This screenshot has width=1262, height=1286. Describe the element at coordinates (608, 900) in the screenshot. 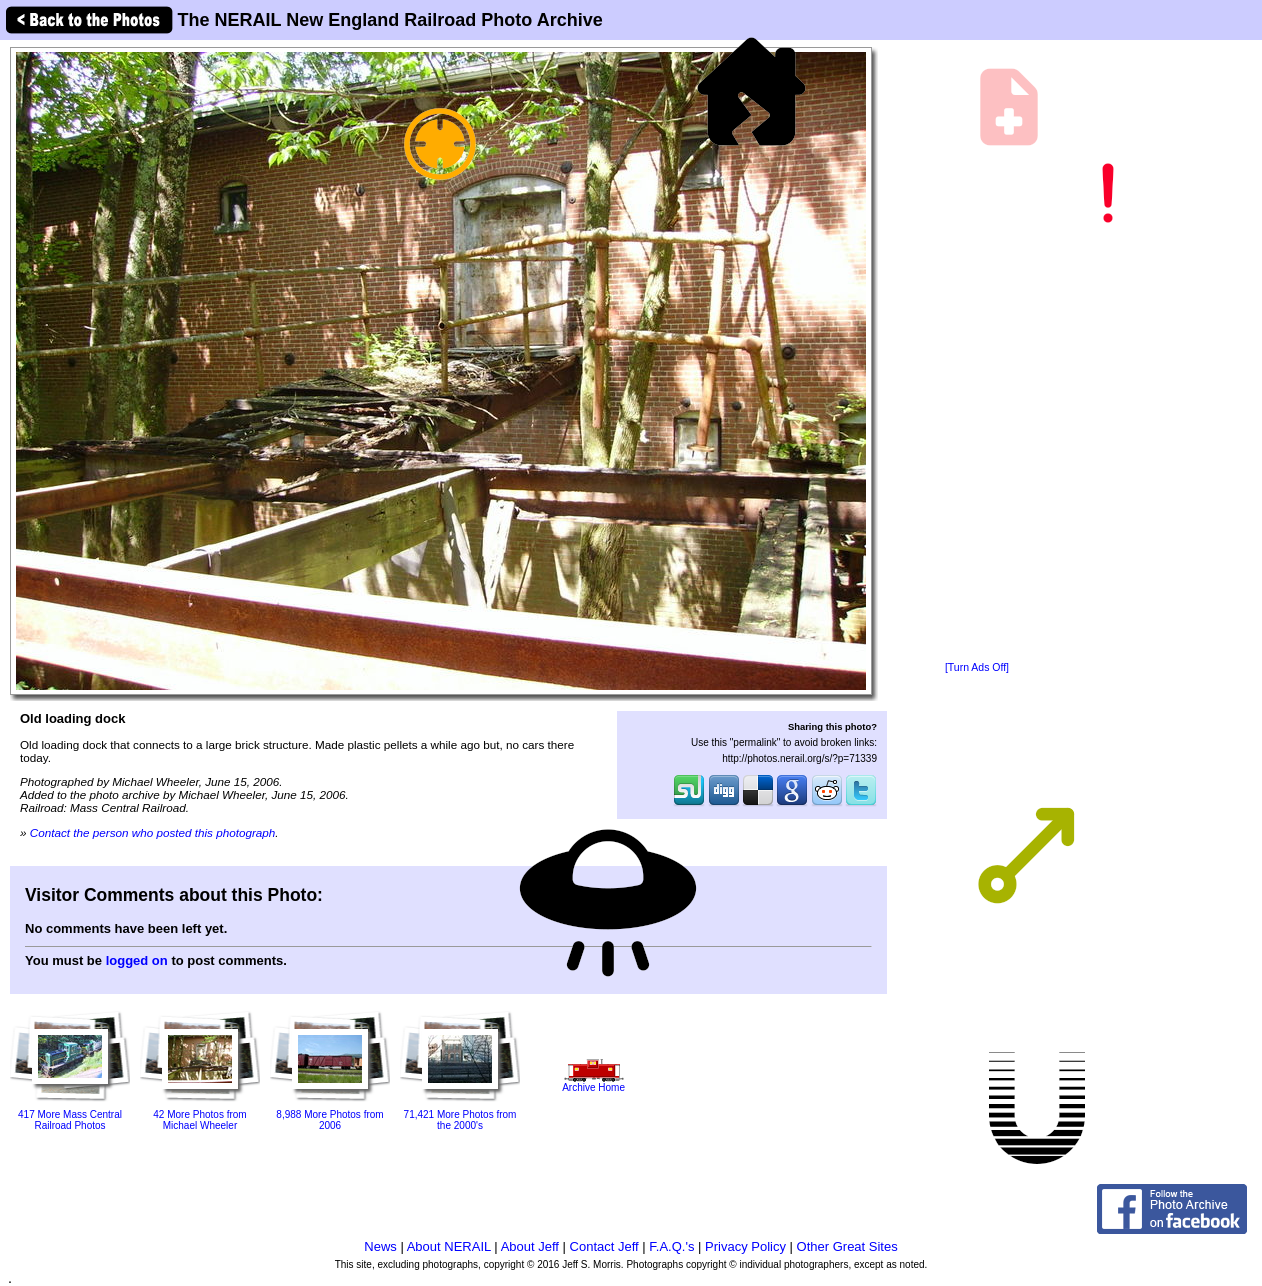

I see `access sci-fi or space-themed content` at that location.